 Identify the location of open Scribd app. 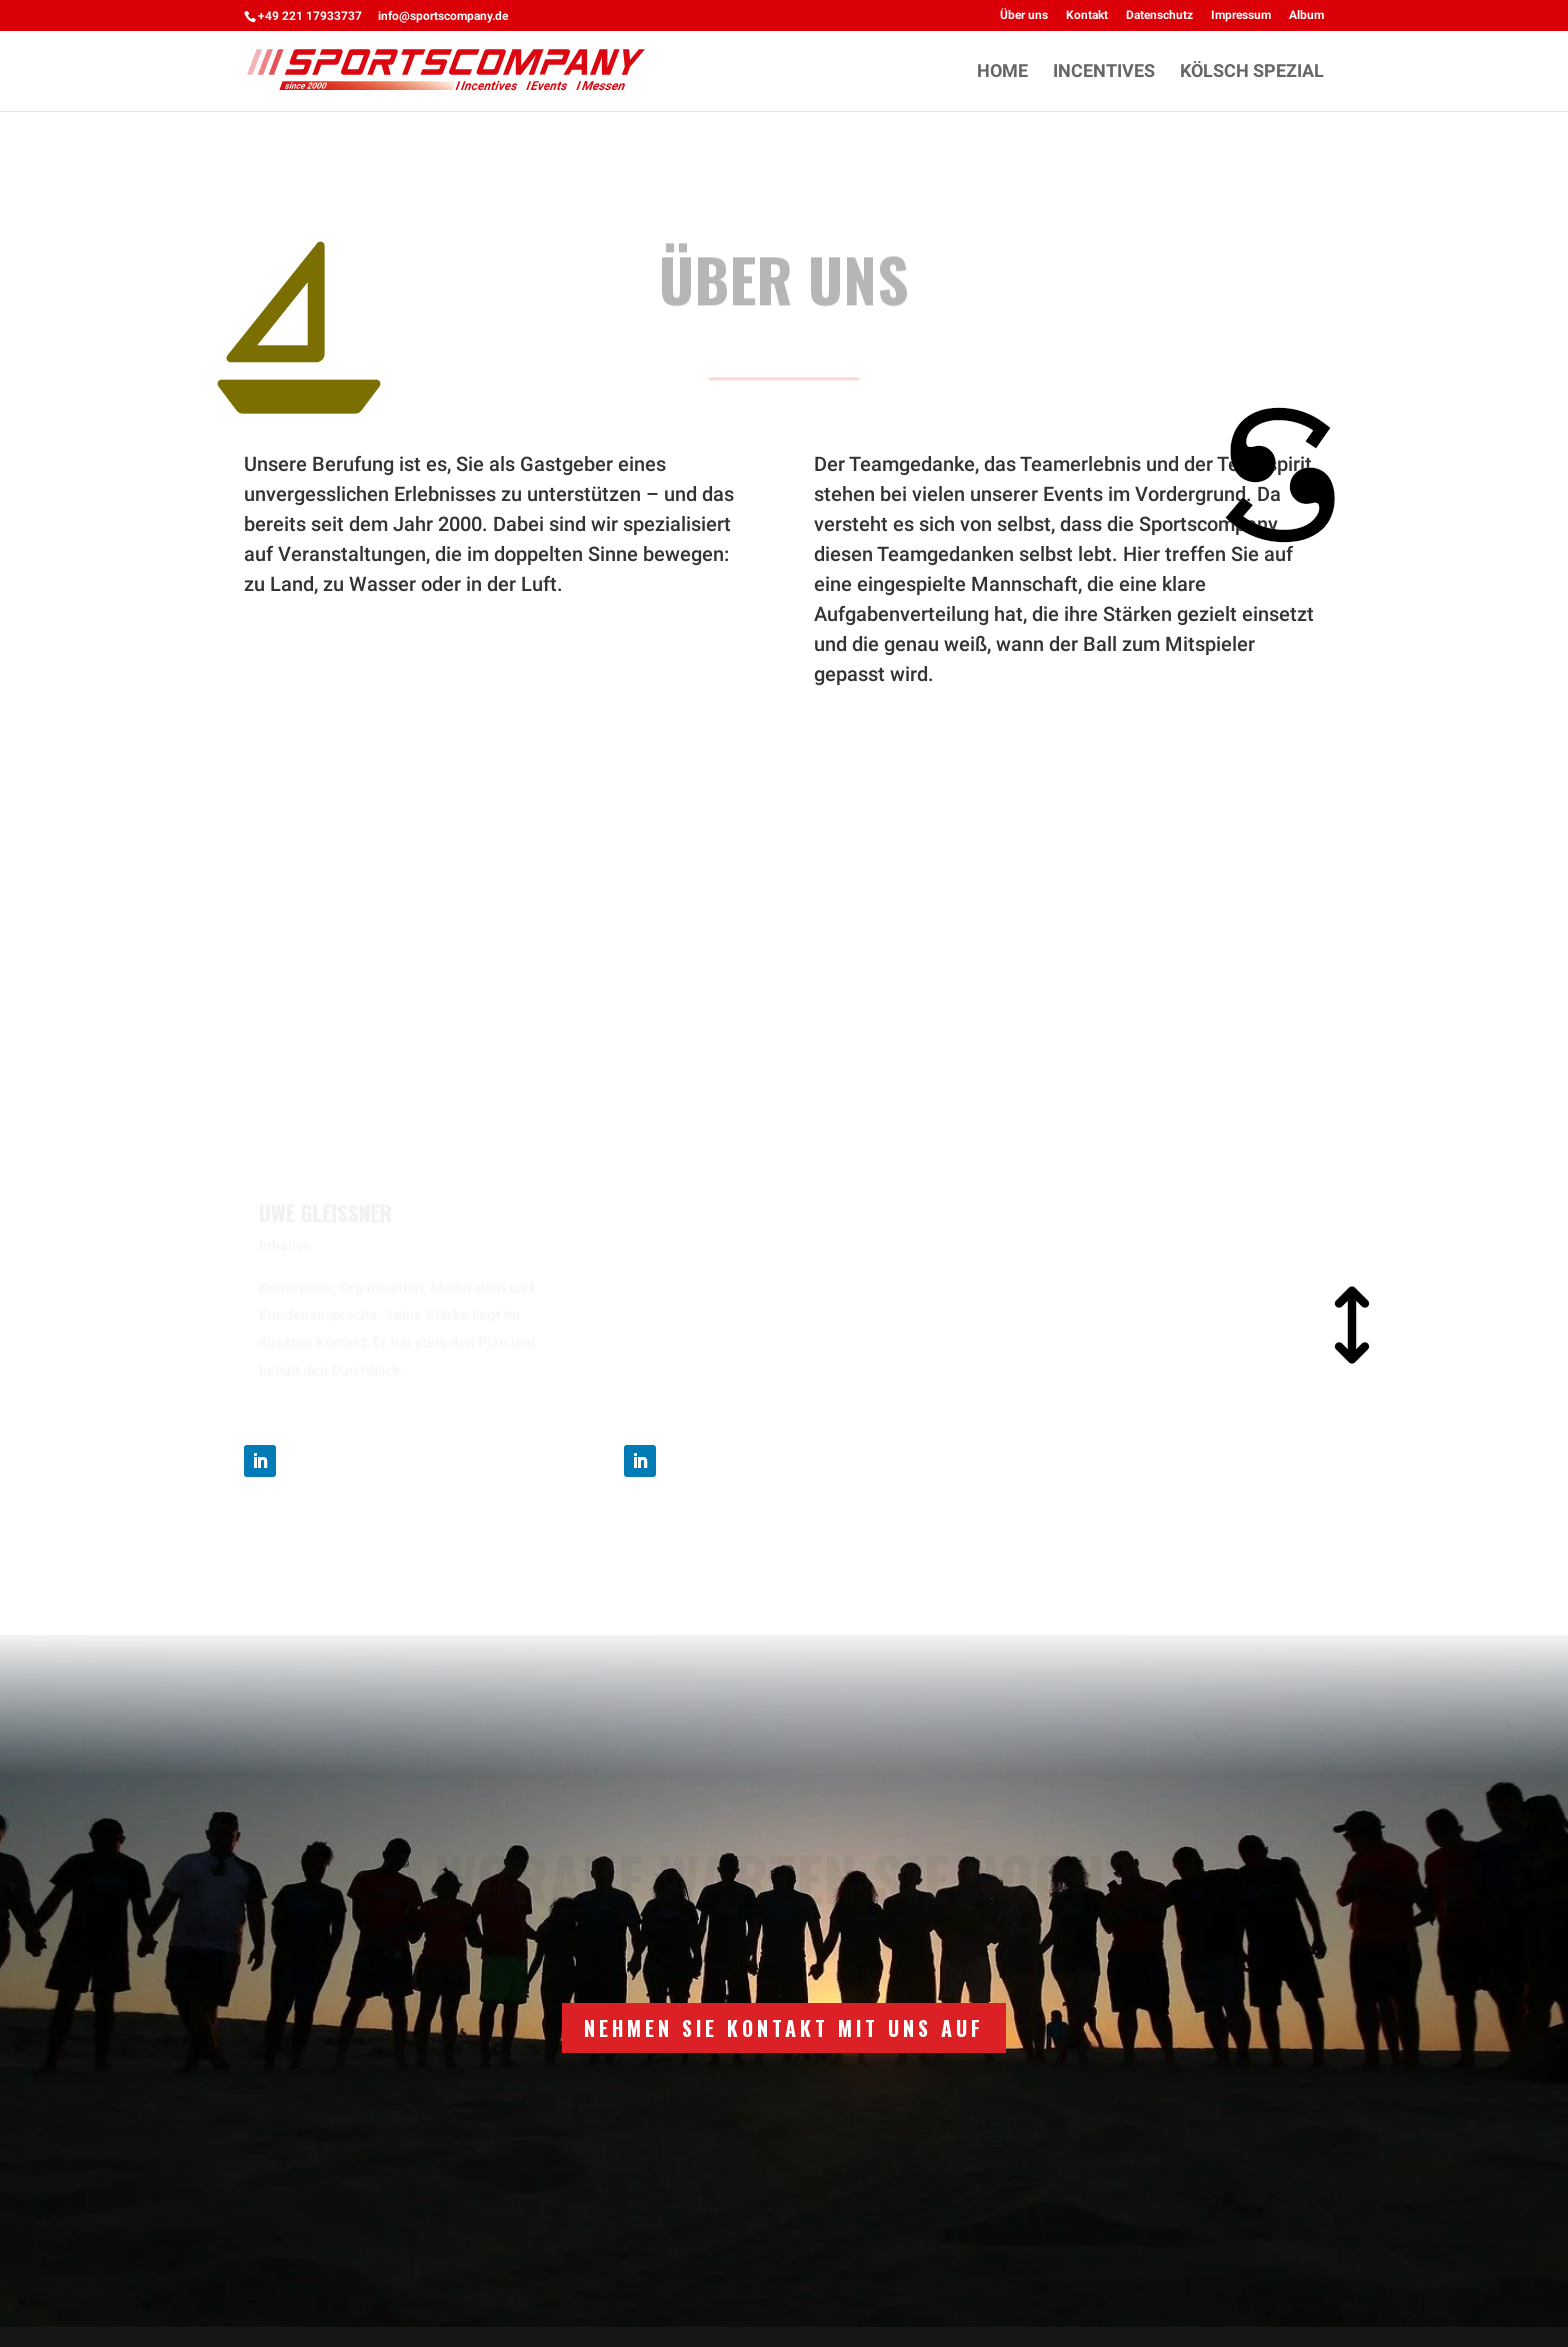
(1280, 475).